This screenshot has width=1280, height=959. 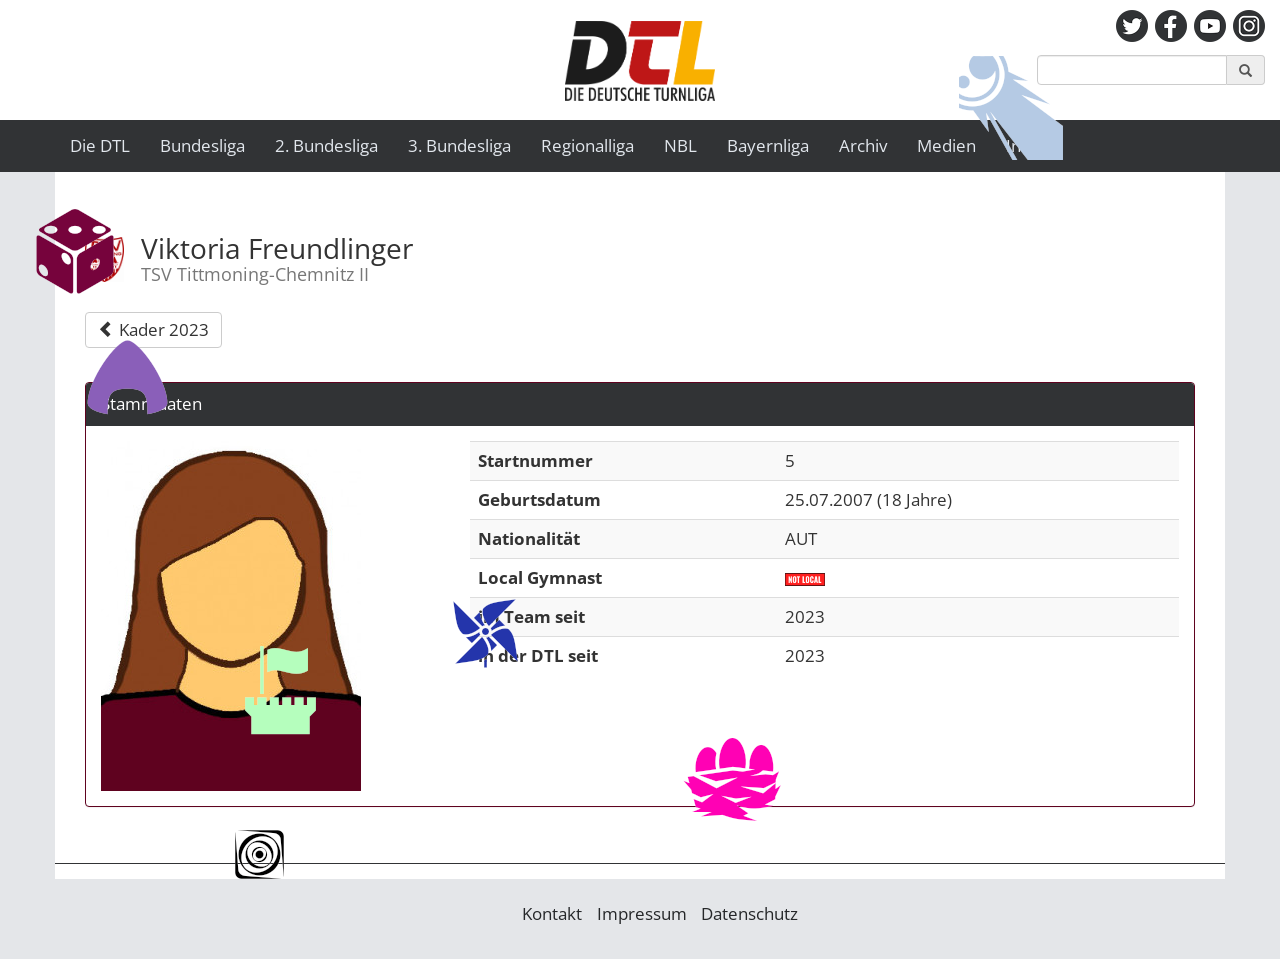 What do you see at coordinates (485, 631) in the screenshot?
I see `a decorative or playful element indicating games or toys` at bounding box center [485, 631].